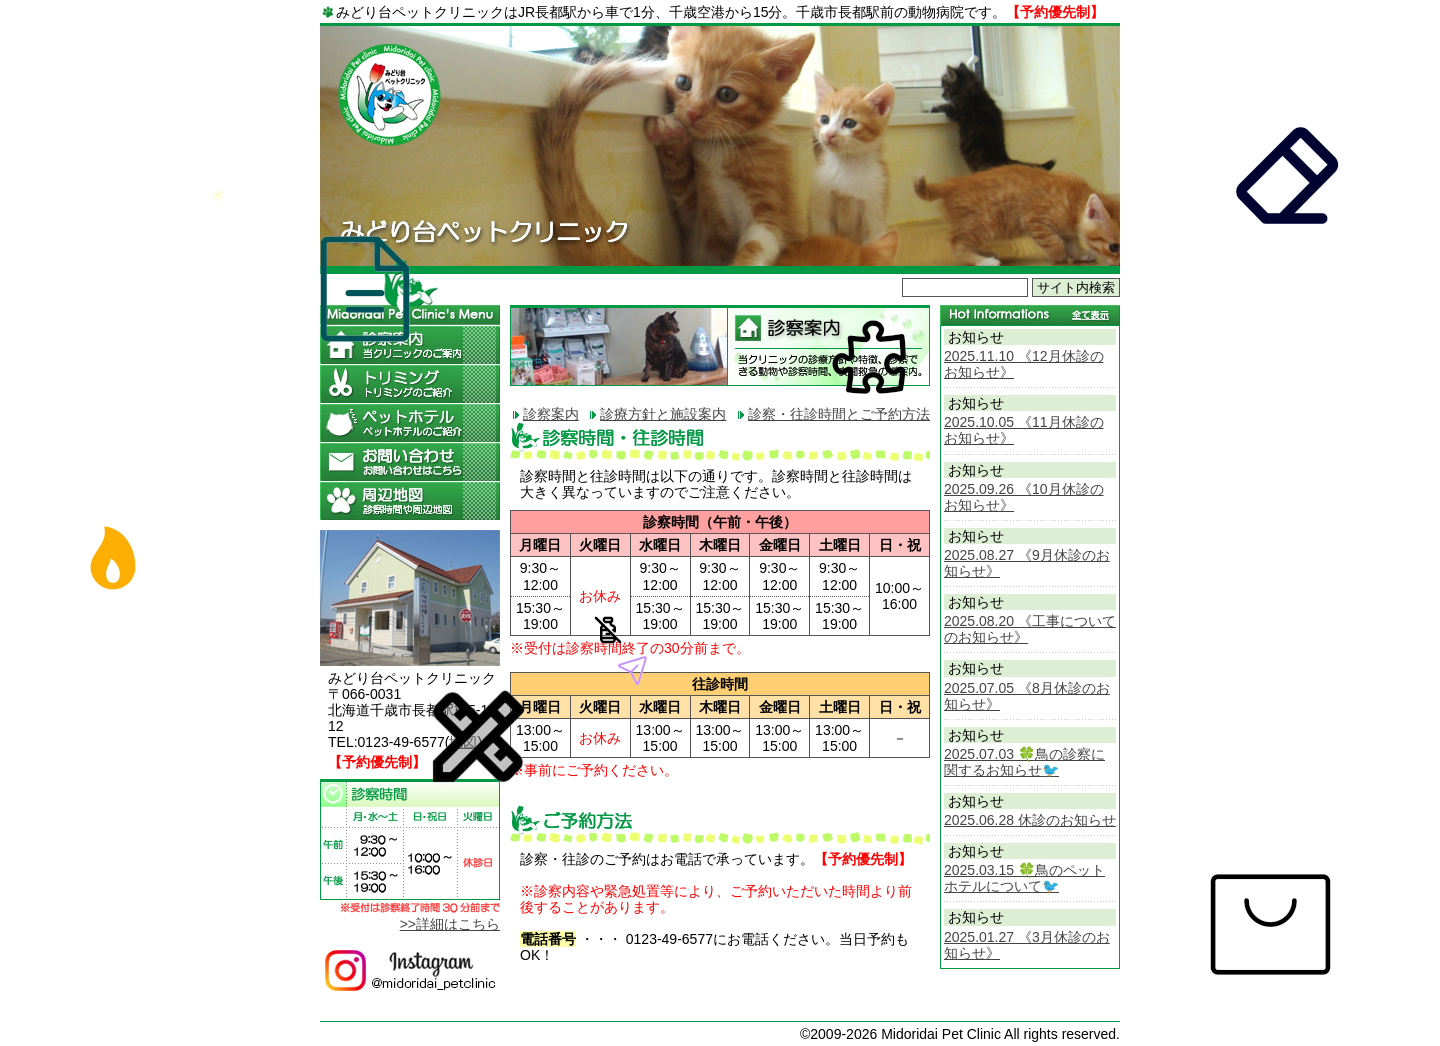 This screenshot has width=1440, height=1046. What do you see at coordinates (608, 630) in the screenshot?
I see `indicates vaccine or medication is unavailable` at bounding box center [608, 630].